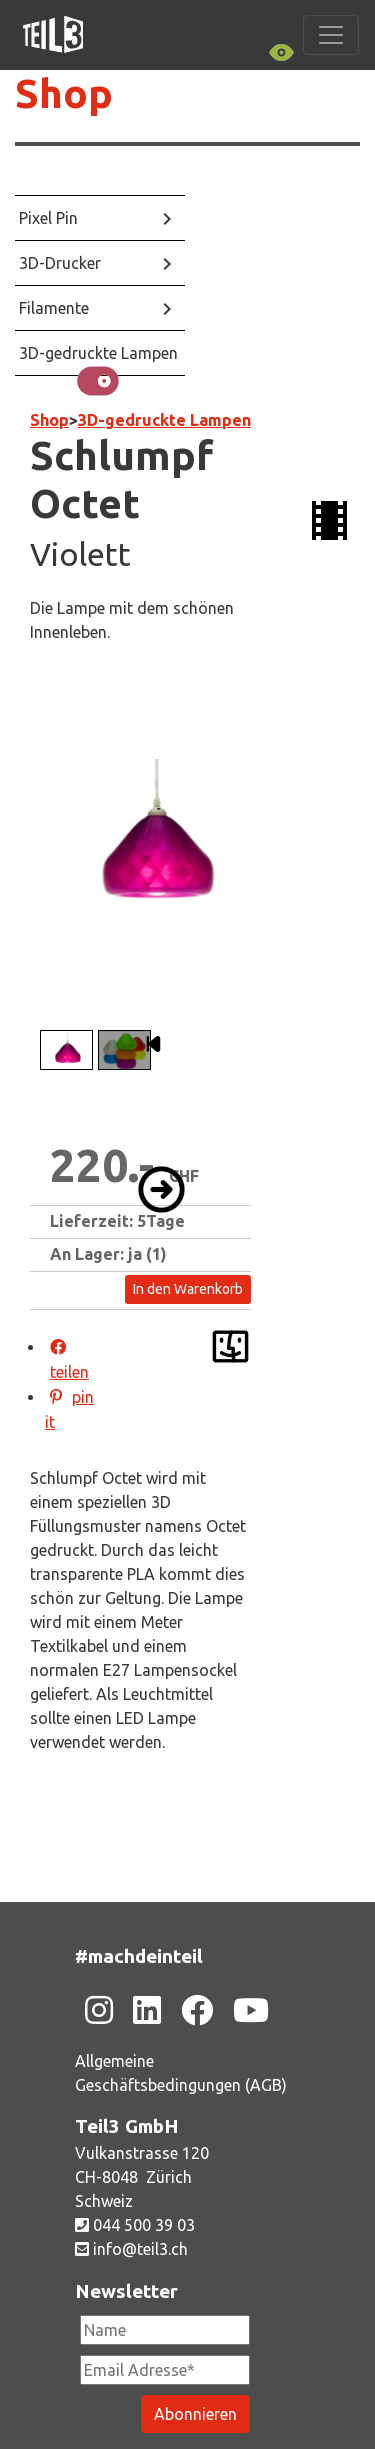 The image size is (375, 2449). What do you see at coordinates (98, 381) in the screenshot?
I see `toggle switch in the on/enabled position` at bounding box center [98, 381].